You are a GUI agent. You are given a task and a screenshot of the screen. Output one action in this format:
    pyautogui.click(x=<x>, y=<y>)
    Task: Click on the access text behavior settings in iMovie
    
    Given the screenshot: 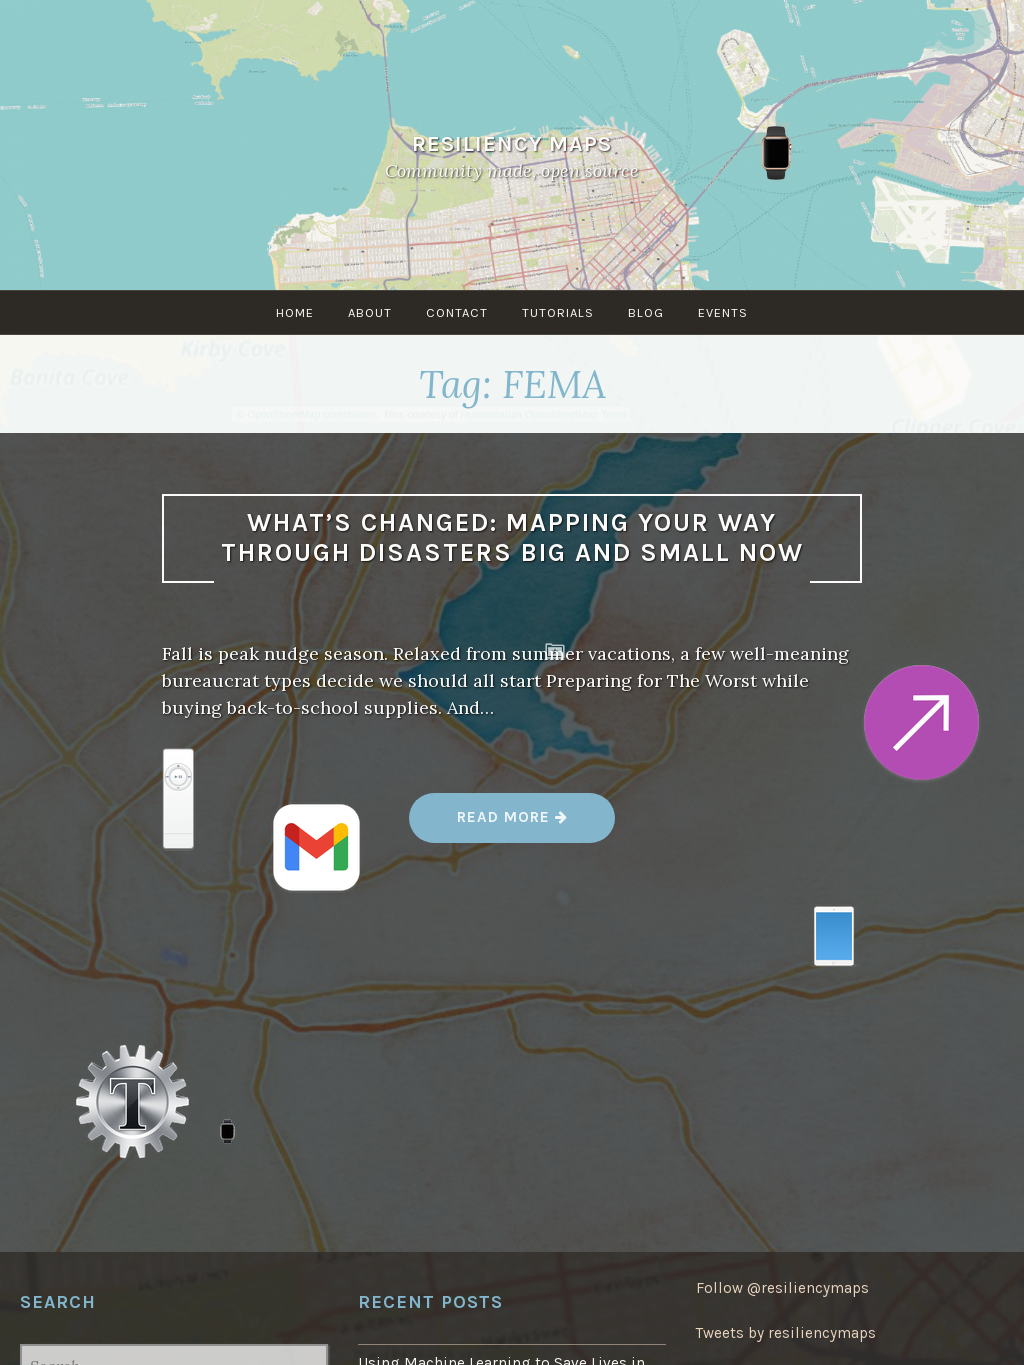 What is the action you would take?
    pyautogui.click(x=132, y=1101)
    